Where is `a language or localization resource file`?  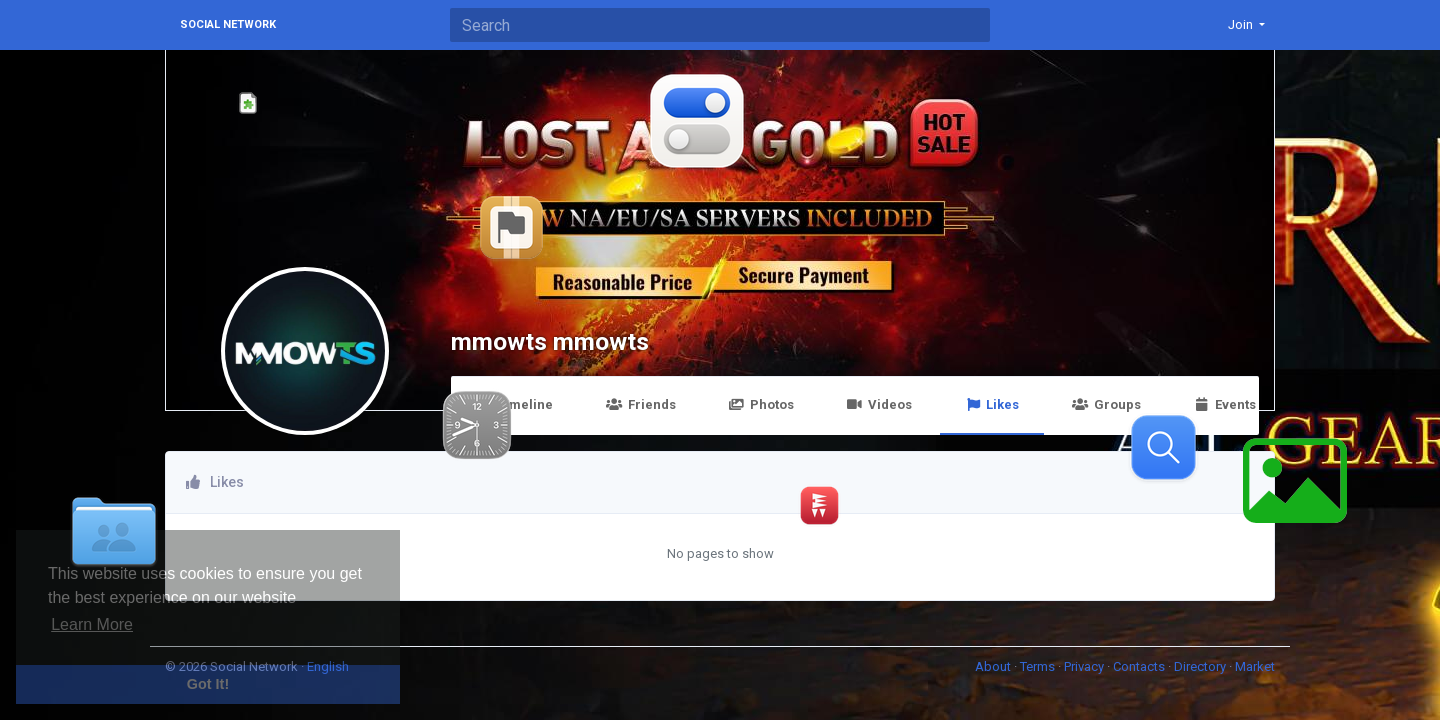 a language or localization resource file is located at coordinates (511, 228).